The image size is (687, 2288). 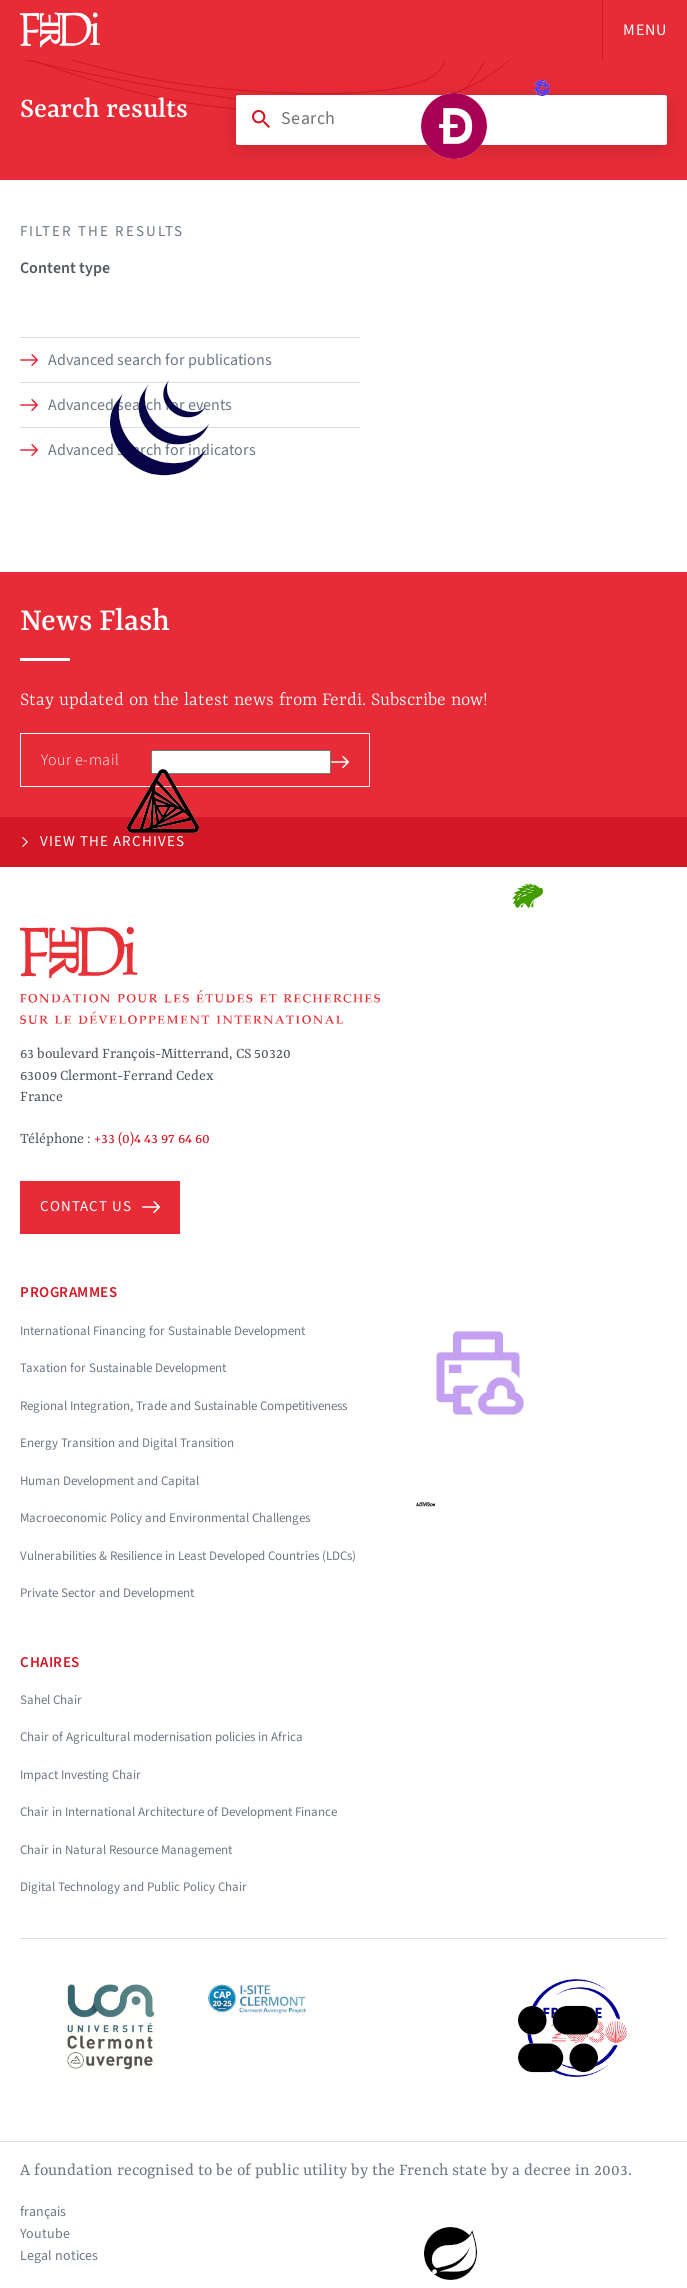 I want to click on chef software logo, so click(x=542, y=88).